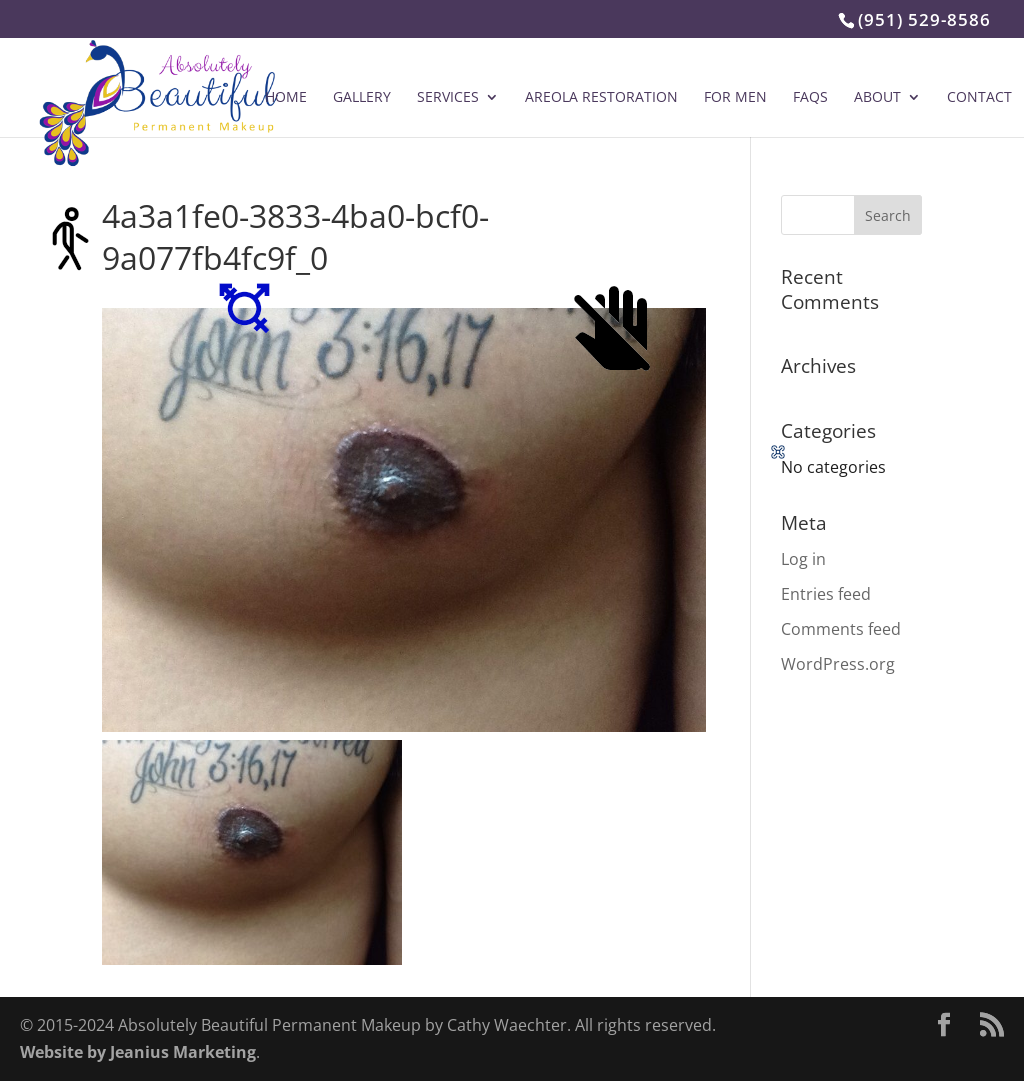 This screenshot has height=1081, width=1024. I want to click on select transgender as gender identity option, so click(244, 308).